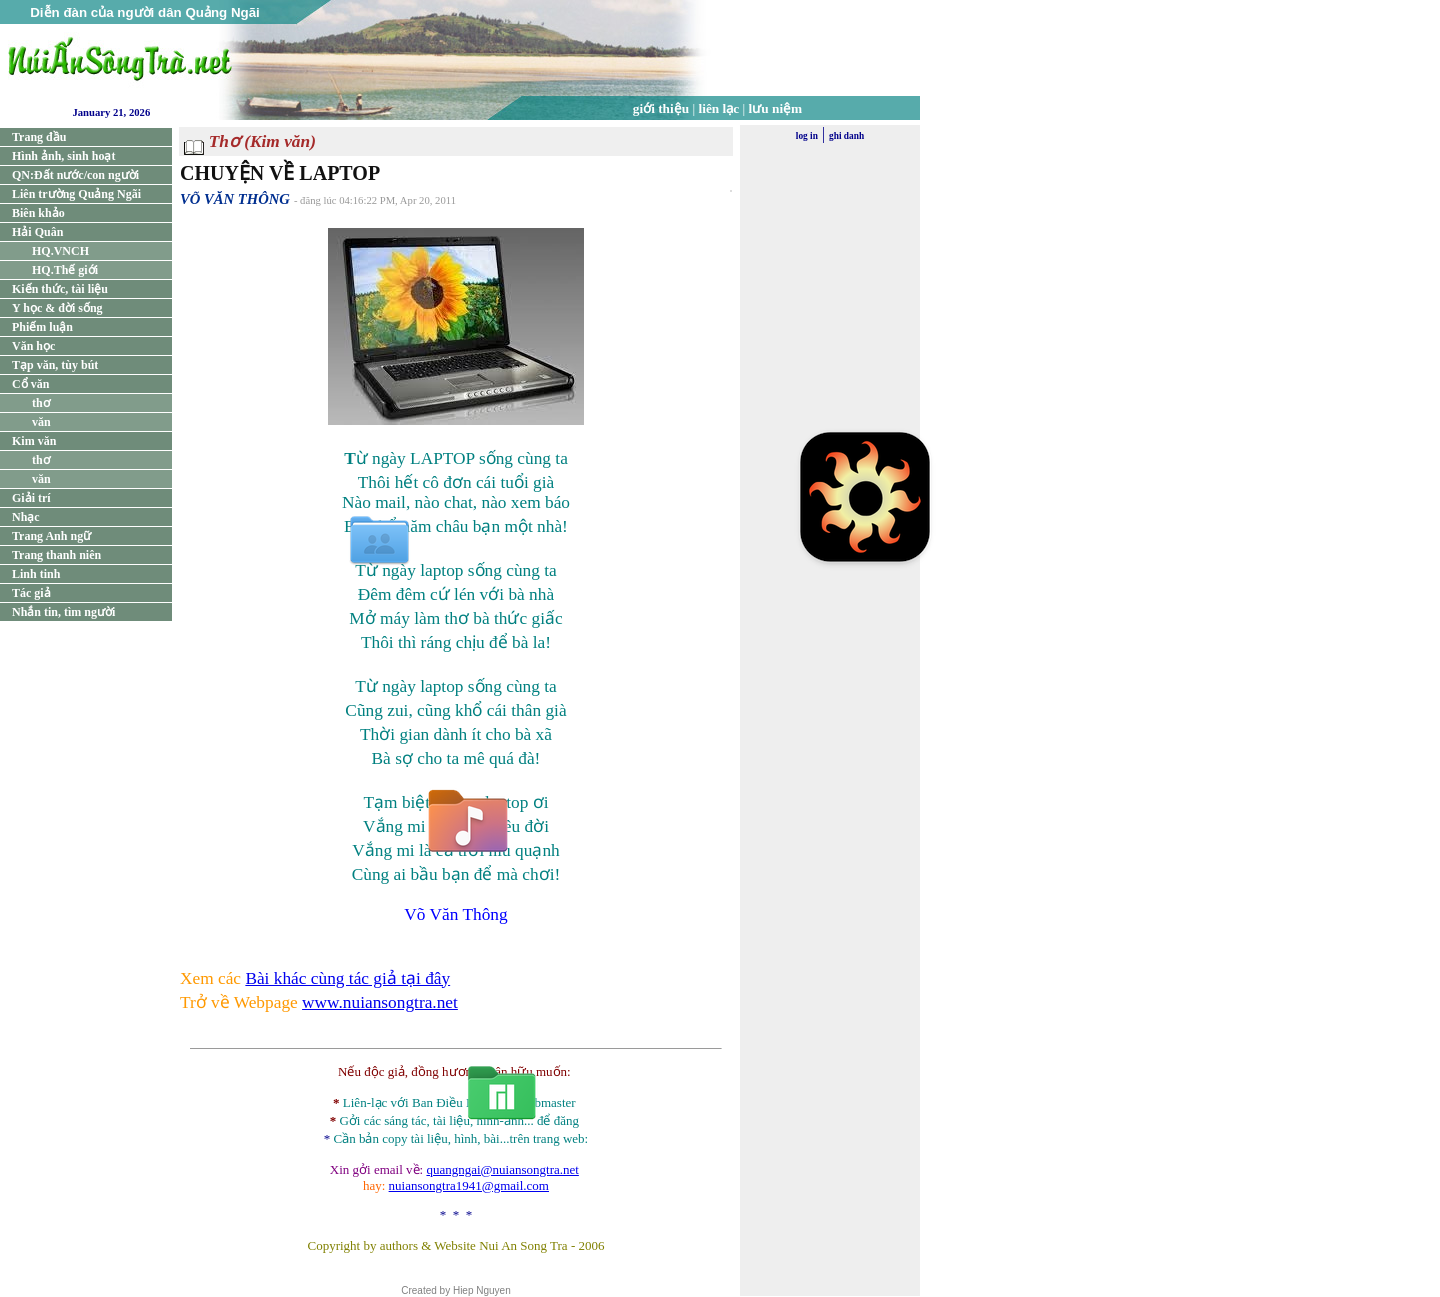 Image resolution: width=1440 pixels, height=1297 pixels. I want to click on open manjaro linux system folder, so click(501, 1094).